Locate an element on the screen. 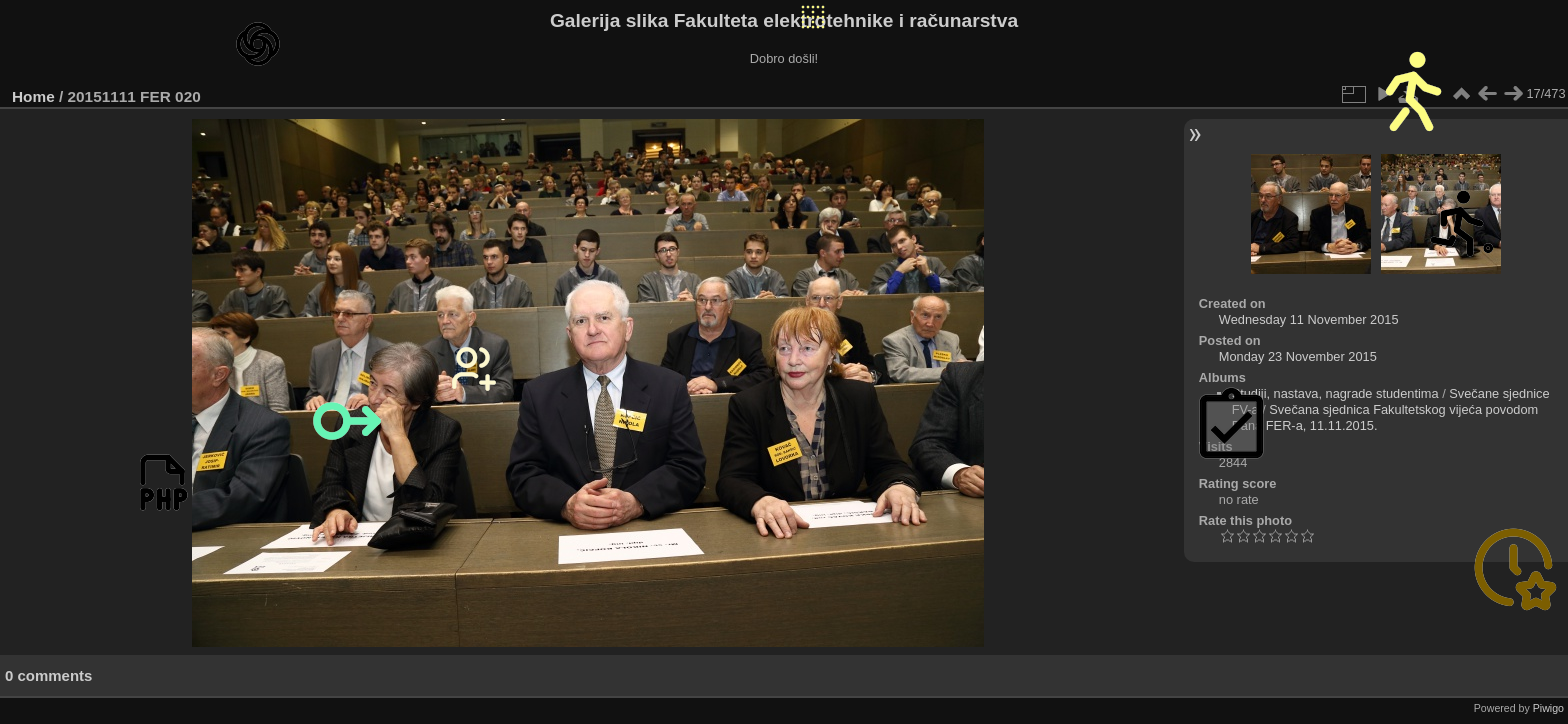  open loom video recording app is located at coordinates (258, 44).